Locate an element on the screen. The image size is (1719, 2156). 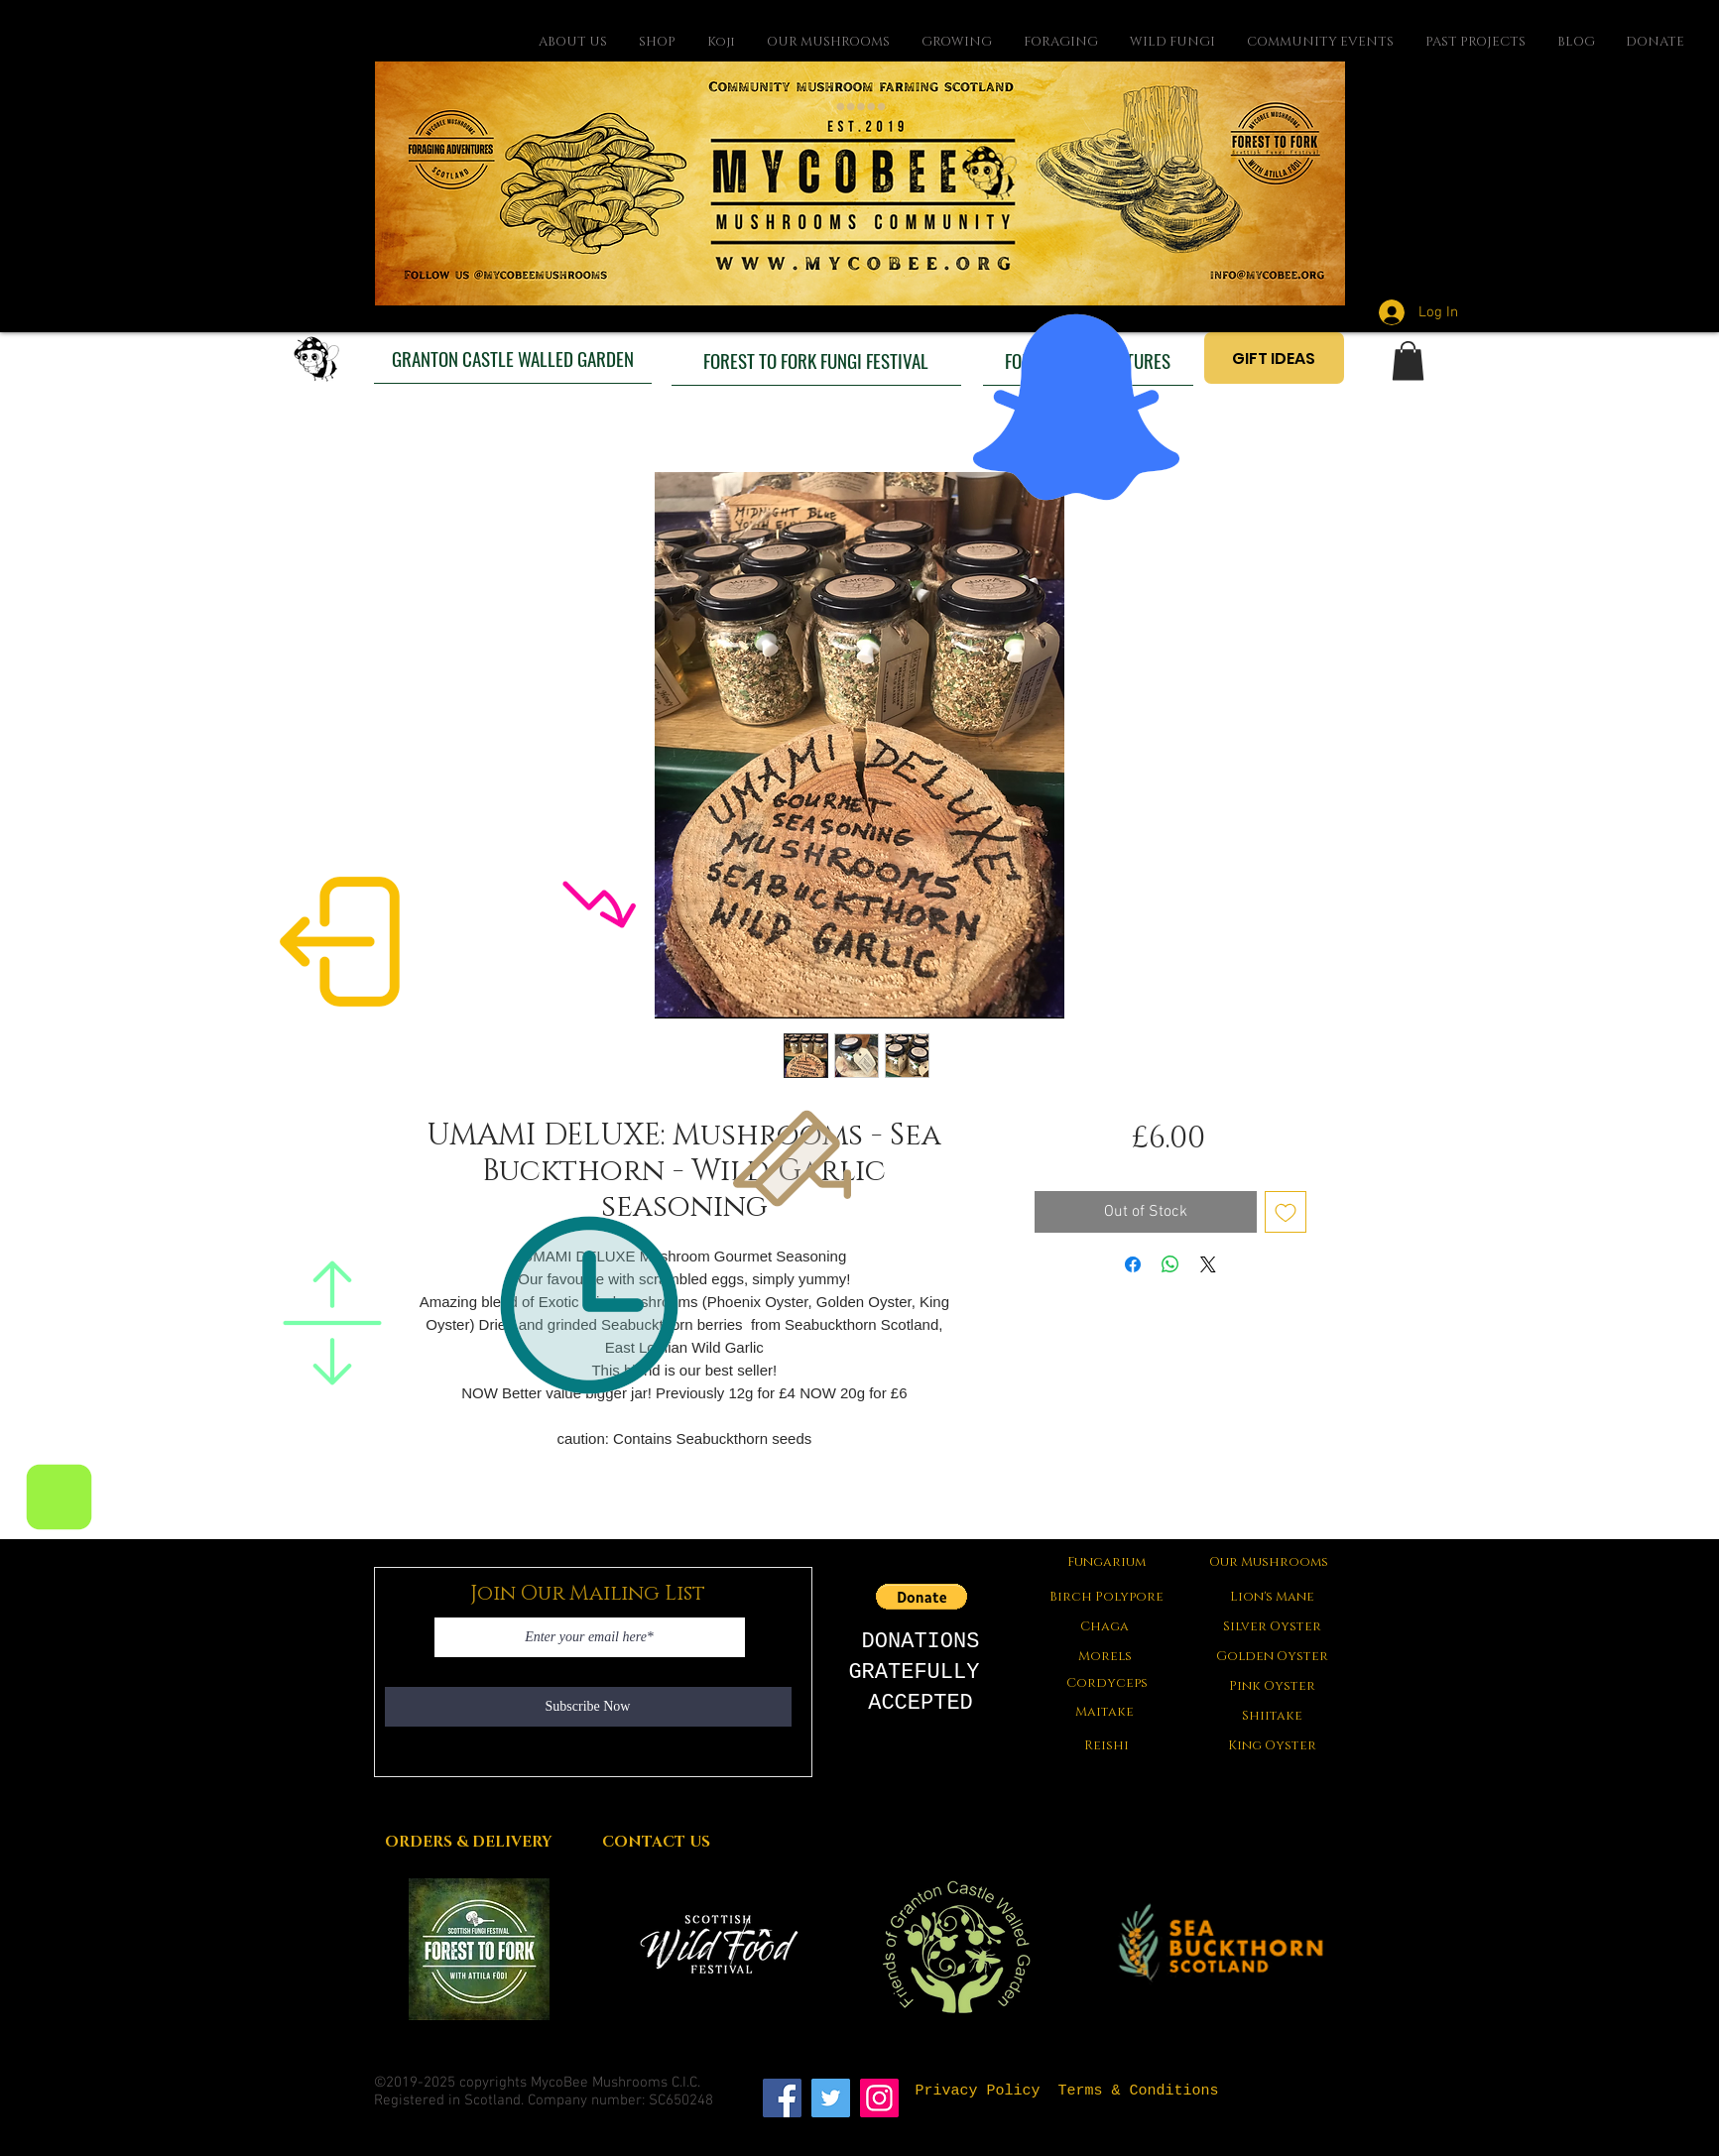
indicates a declining trend or decreasing value is located at coordinates (599, 904).